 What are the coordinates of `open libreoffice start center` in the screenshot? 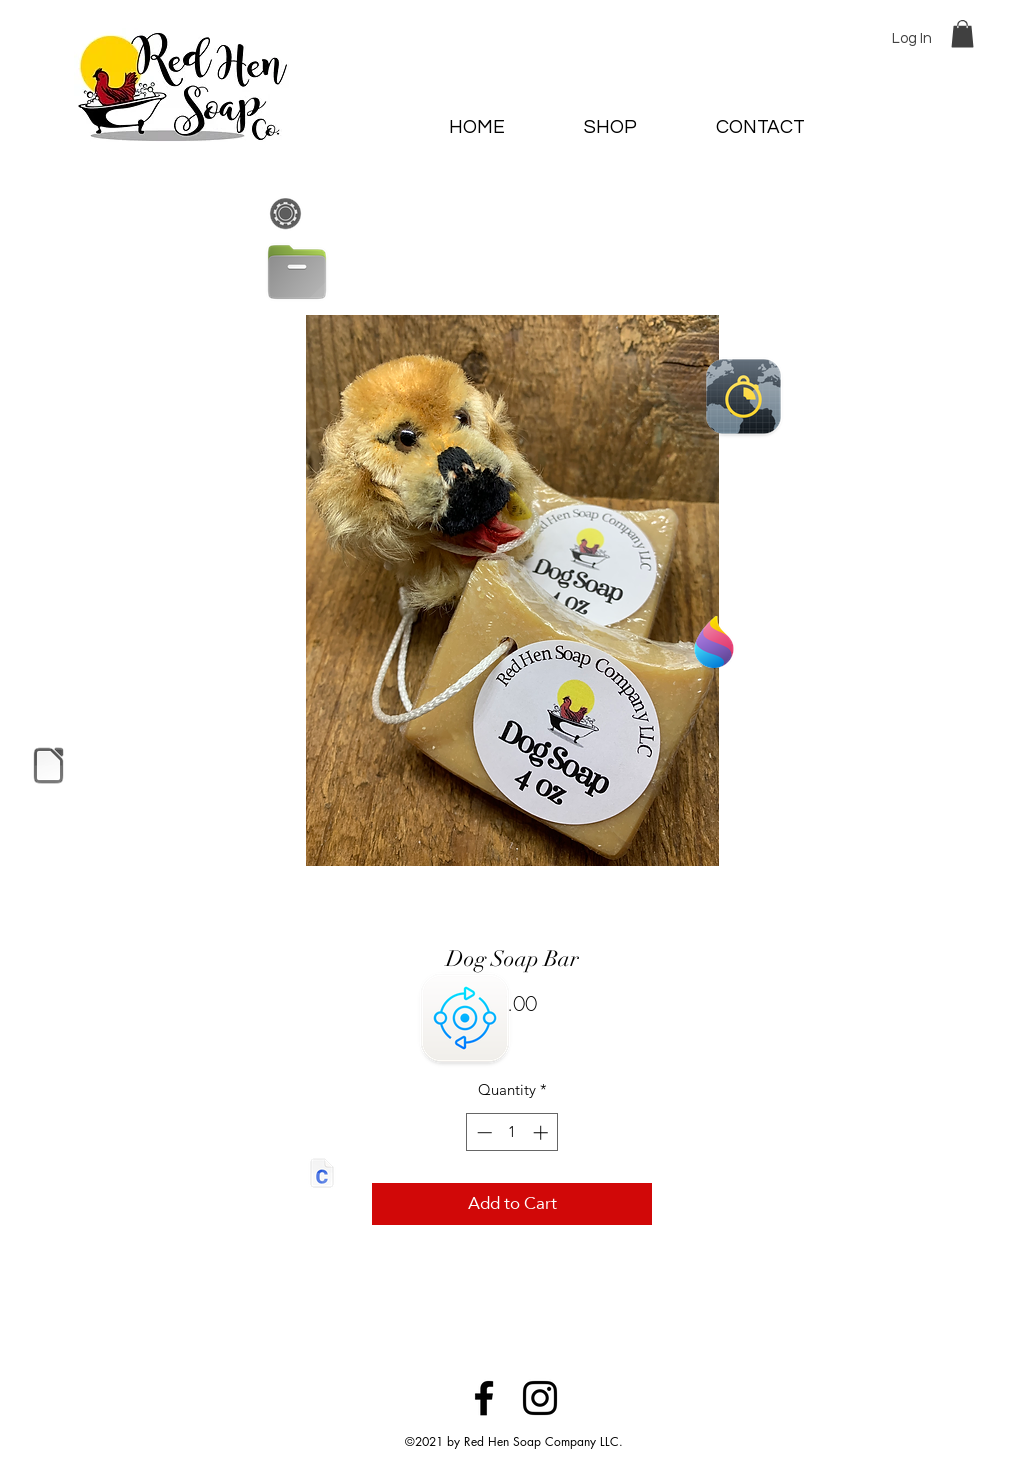 It's located at (48, 765).